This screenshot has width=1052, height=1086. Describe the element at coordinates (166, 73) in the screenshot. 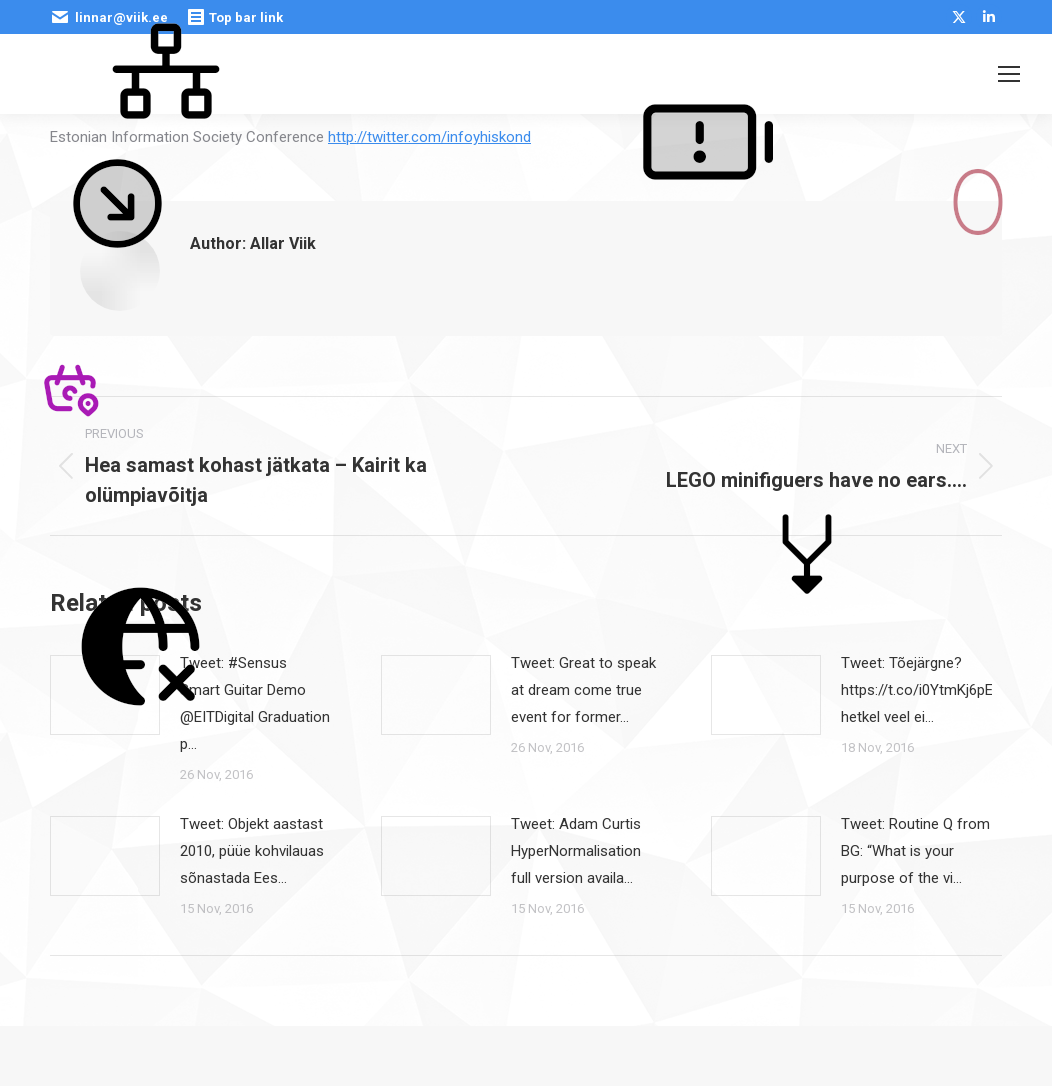

I see `view network connections` at that location.